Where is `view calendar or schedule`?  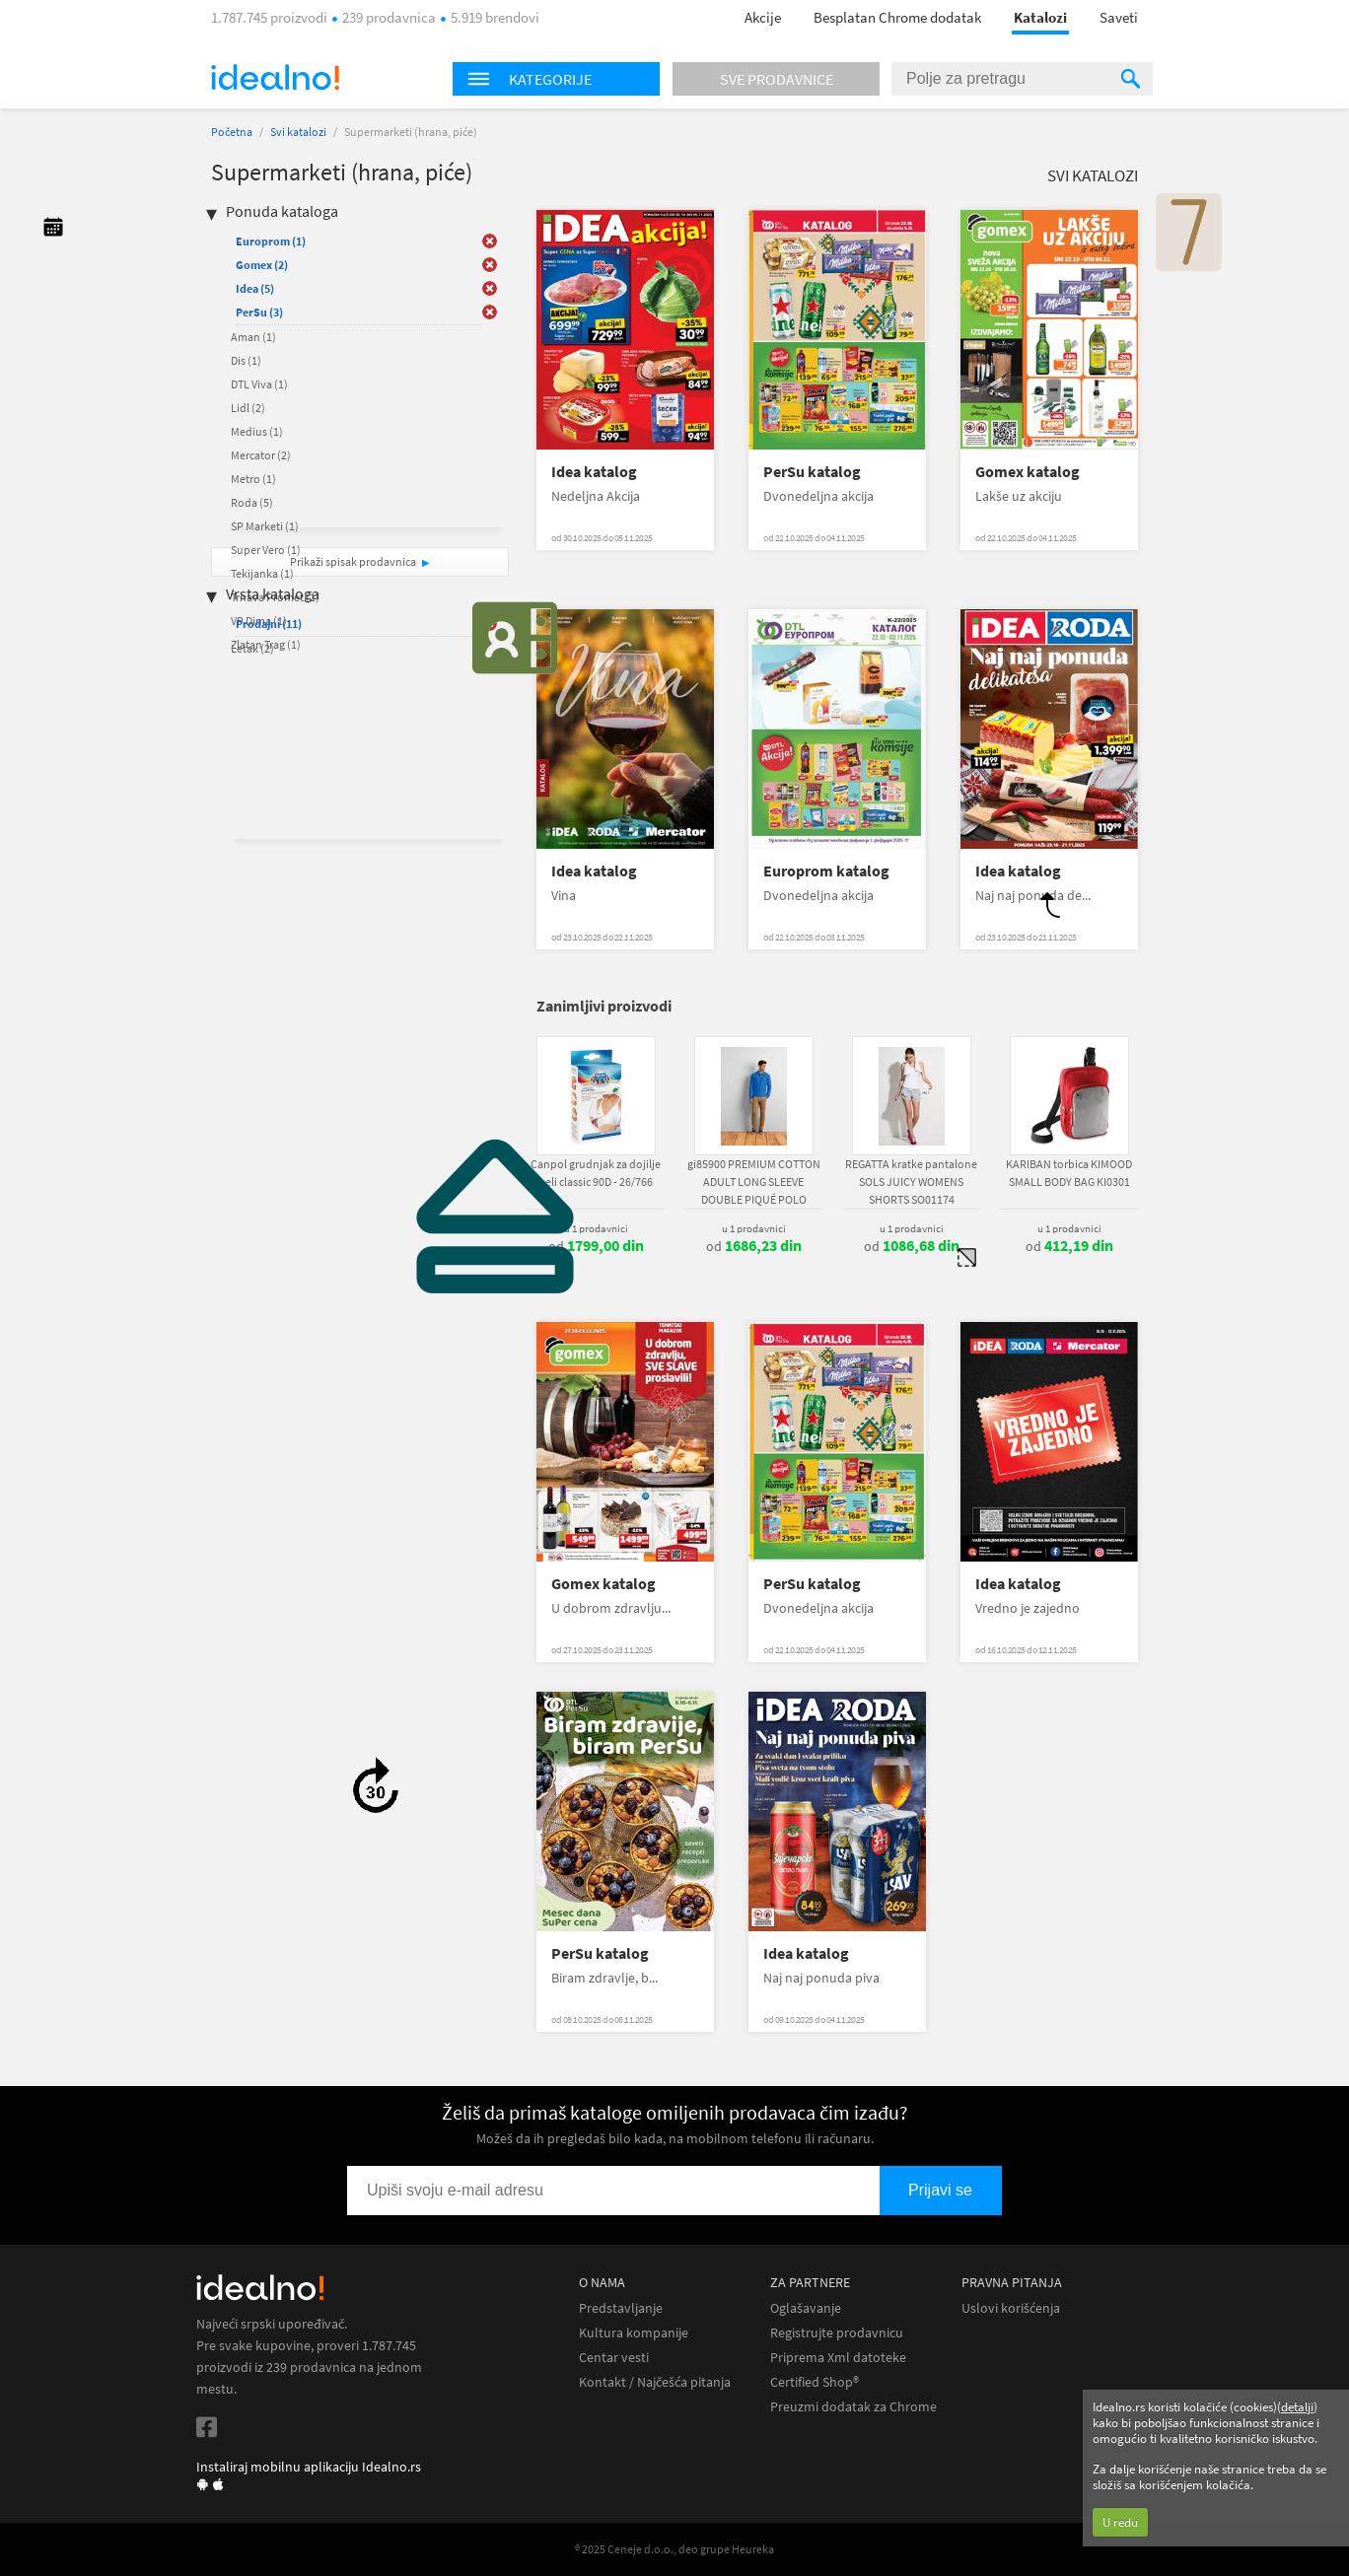
view calendar or schedule is located at coordinates (53, 227).